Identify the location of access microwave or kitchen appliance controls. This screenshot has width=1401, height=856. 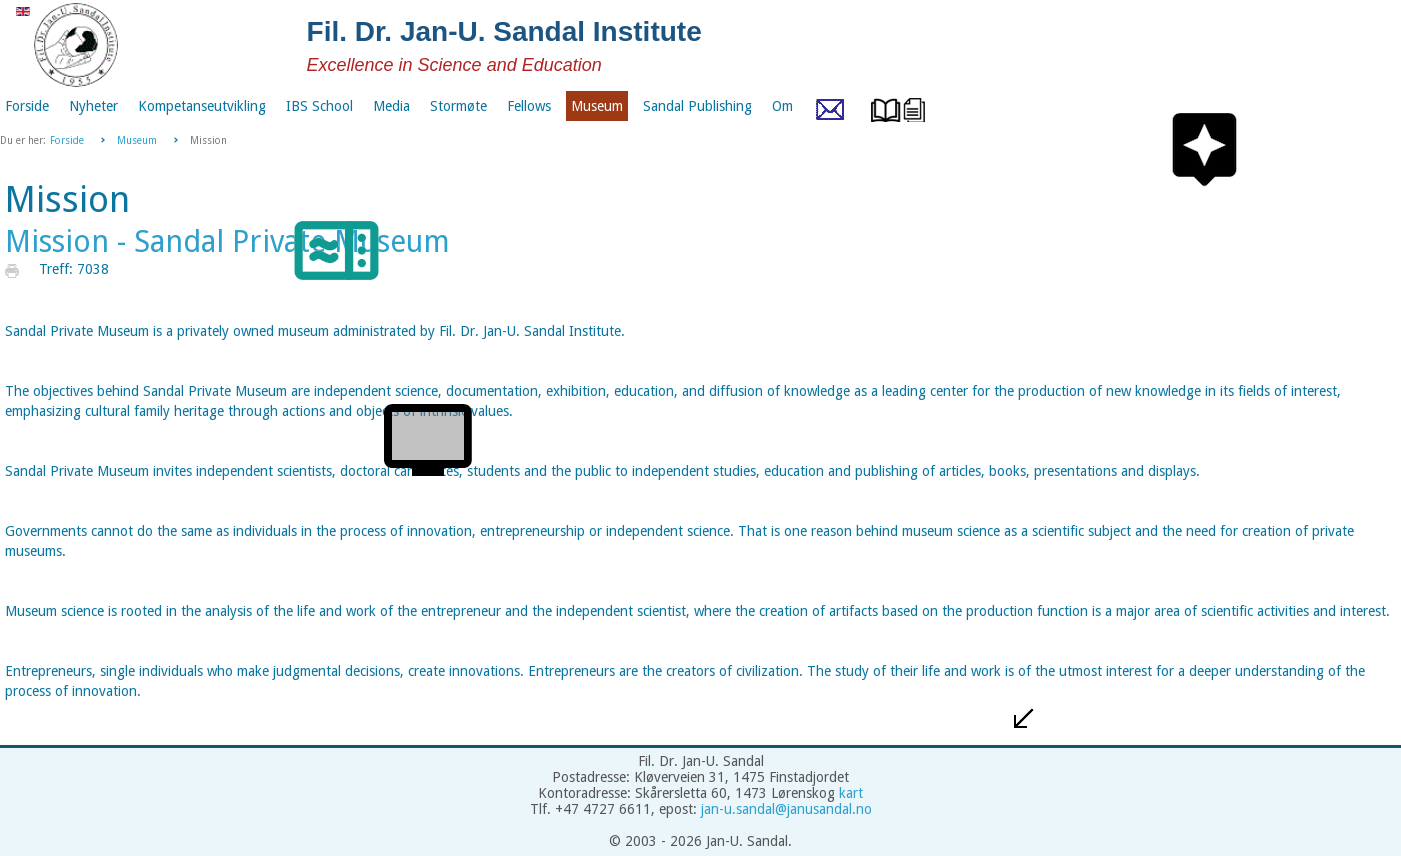
(336, 250).